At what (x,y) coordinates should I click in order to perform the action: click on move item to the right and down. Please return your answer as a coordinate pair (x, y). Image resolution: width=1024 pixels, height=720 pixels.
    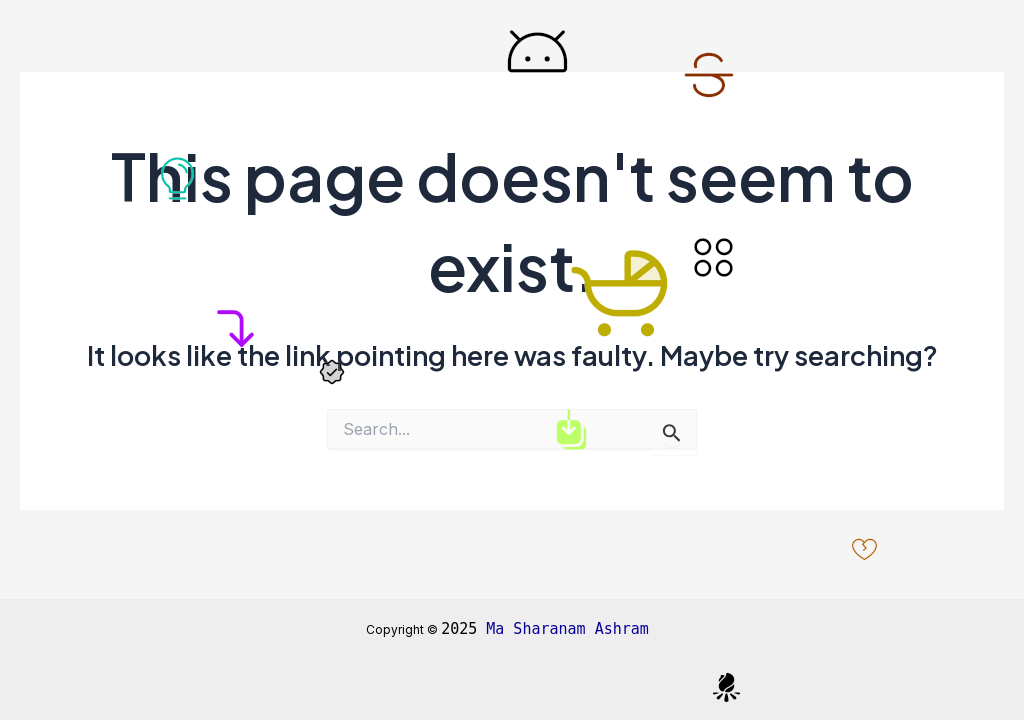
    Looking at the image, I should click on (235, 328).